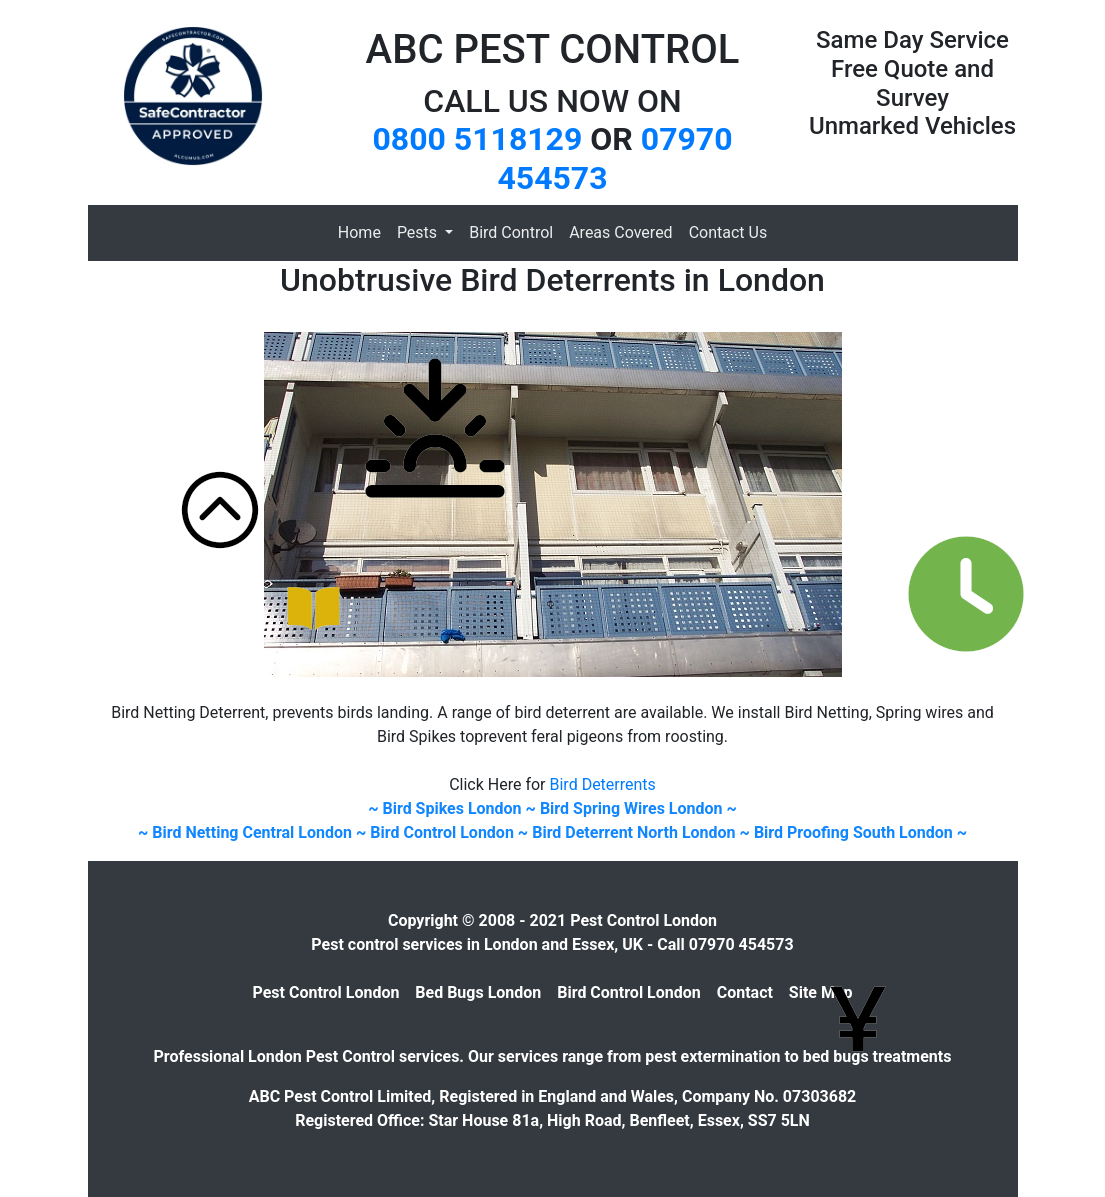 The height and width of the screenshot is (1197, 1105). I want to click on set display to evening or night mode, so click(435, 428).